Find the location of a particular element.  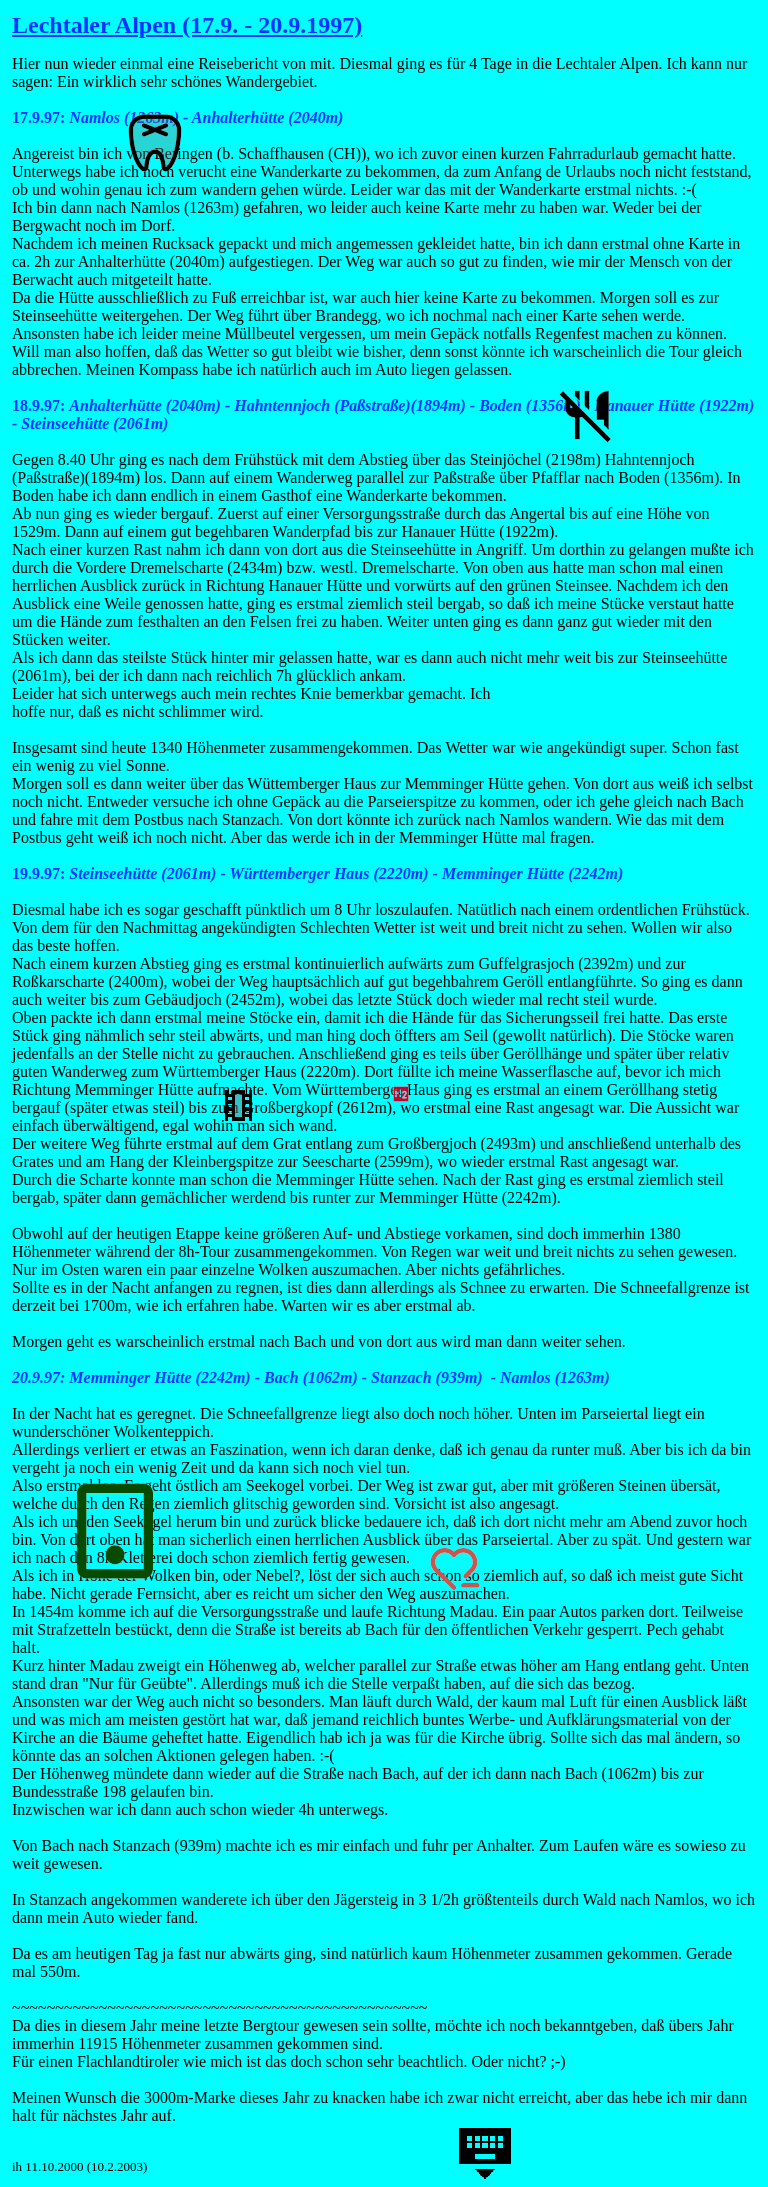

access dental care or dentist information is located at coordinates (155, 143).